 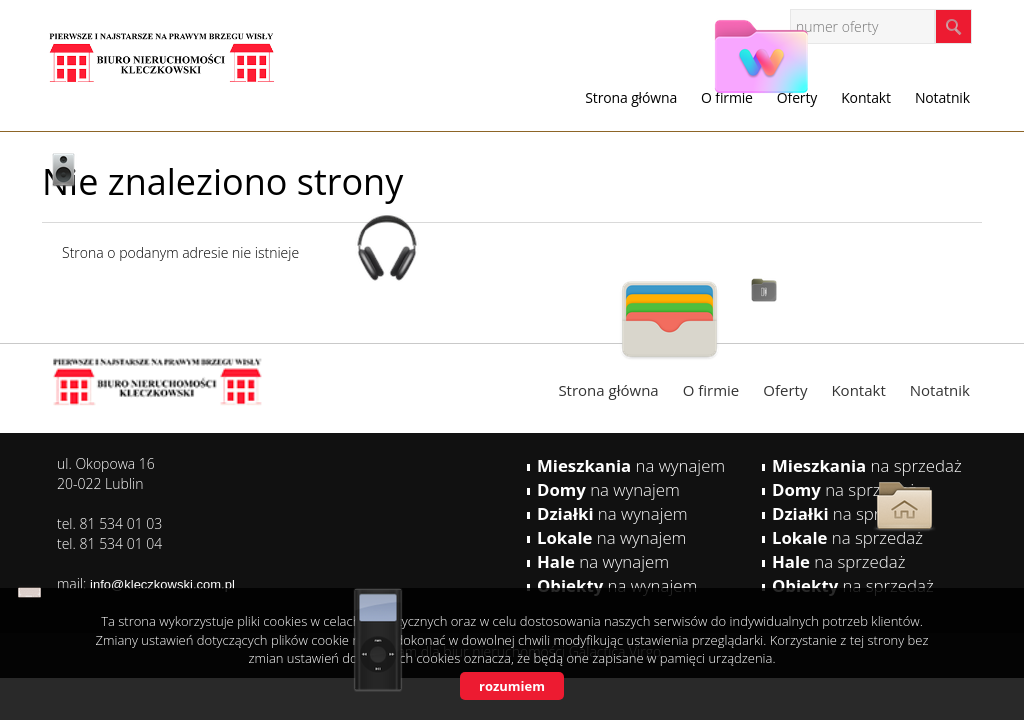 I want to click on access sound or audio settings, so click(x=63, y=169).